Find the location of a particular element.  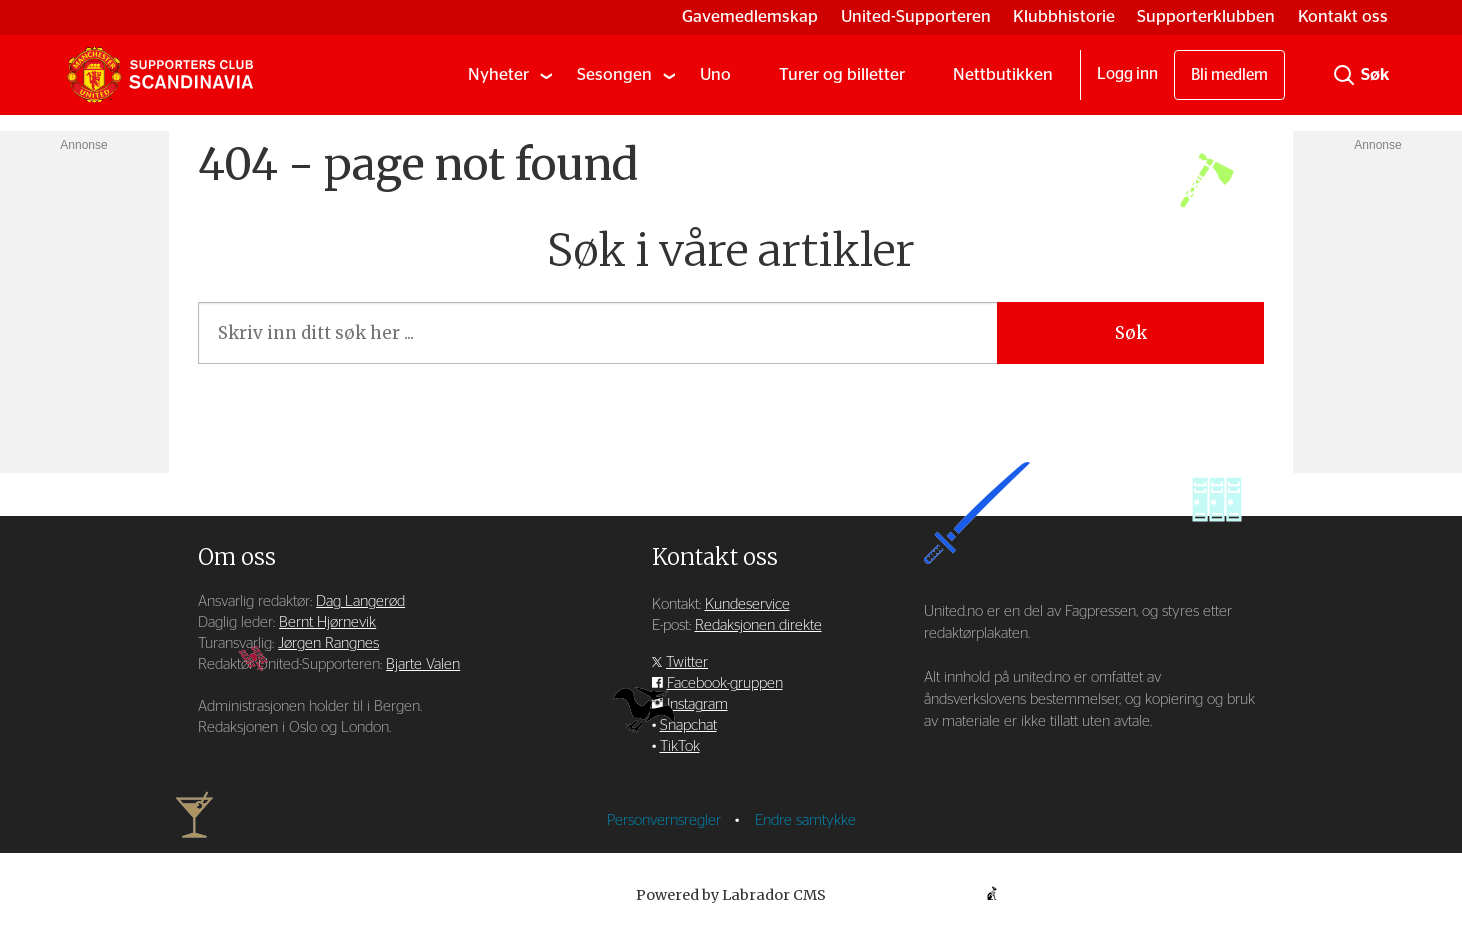

select tomahawk weapon or tool is located at coordinates (1207, 180).